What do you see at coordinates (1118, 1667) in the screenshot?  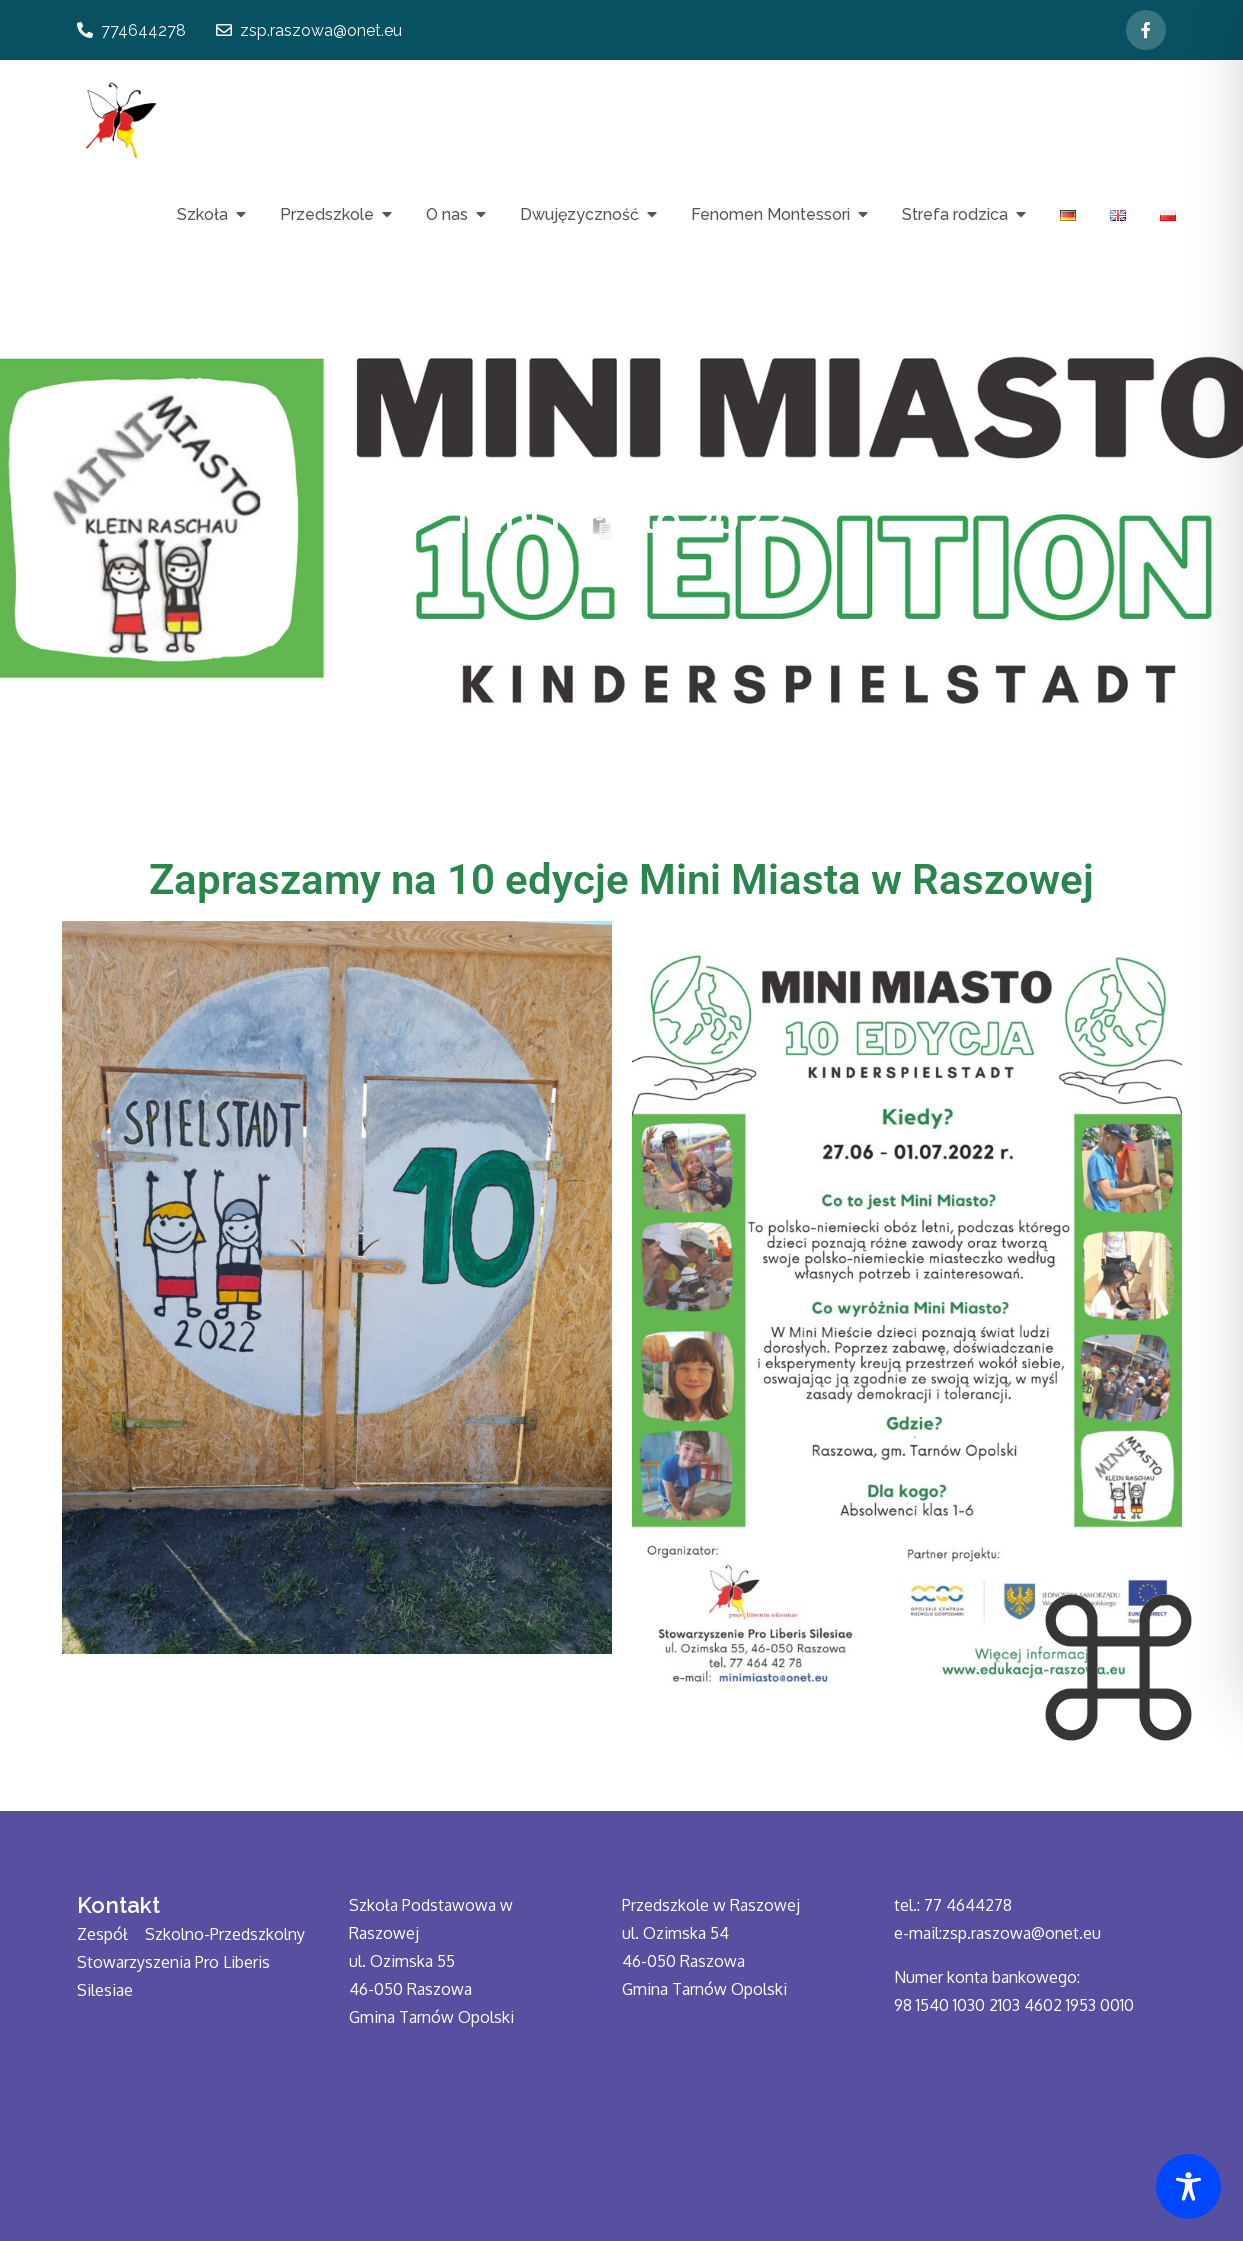 I see `access keyboard shortcut settings` at bounding box center [1118, 1667].